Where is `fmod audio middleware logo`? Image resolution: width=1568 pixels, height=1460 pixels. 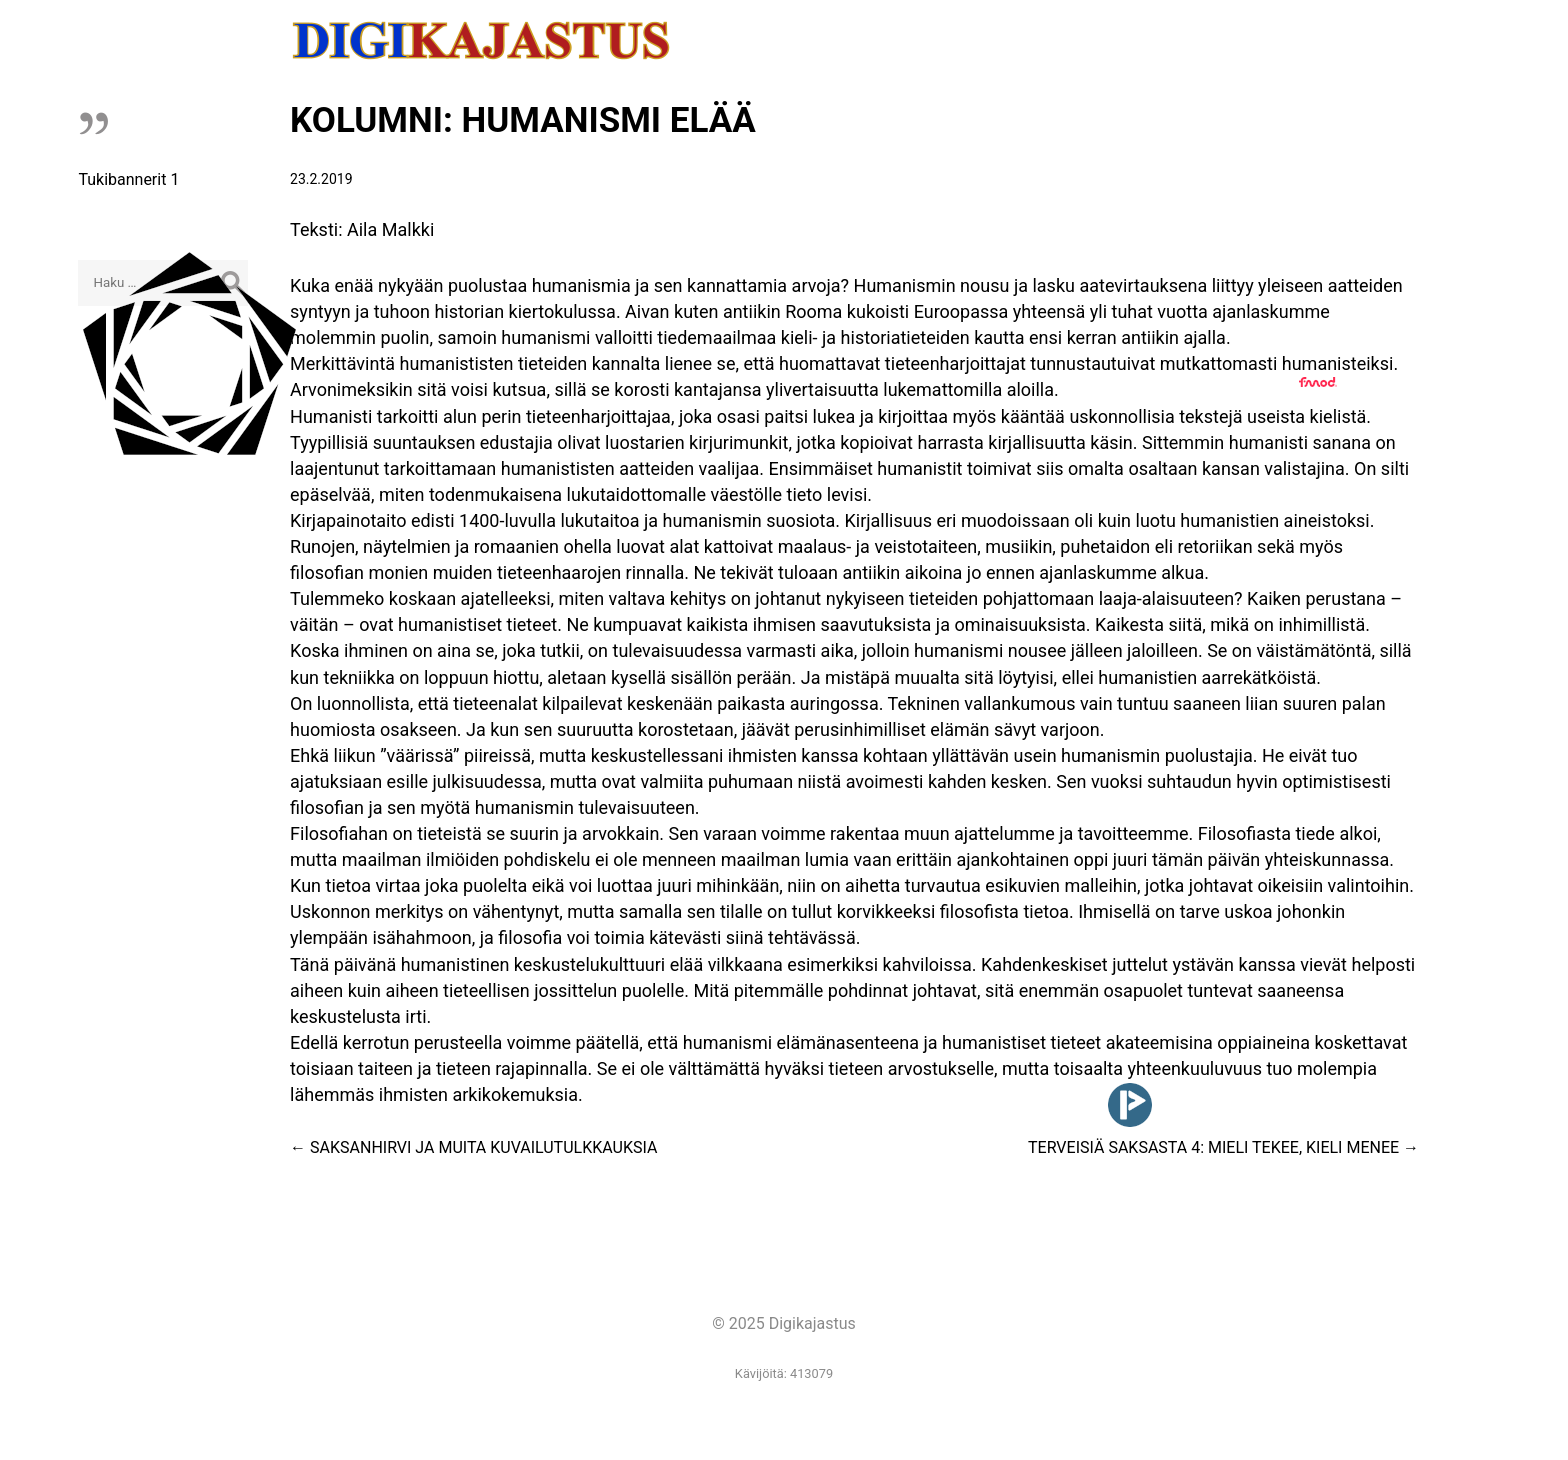 fmod audio middleware logo is located at coordinates (1318, 382).